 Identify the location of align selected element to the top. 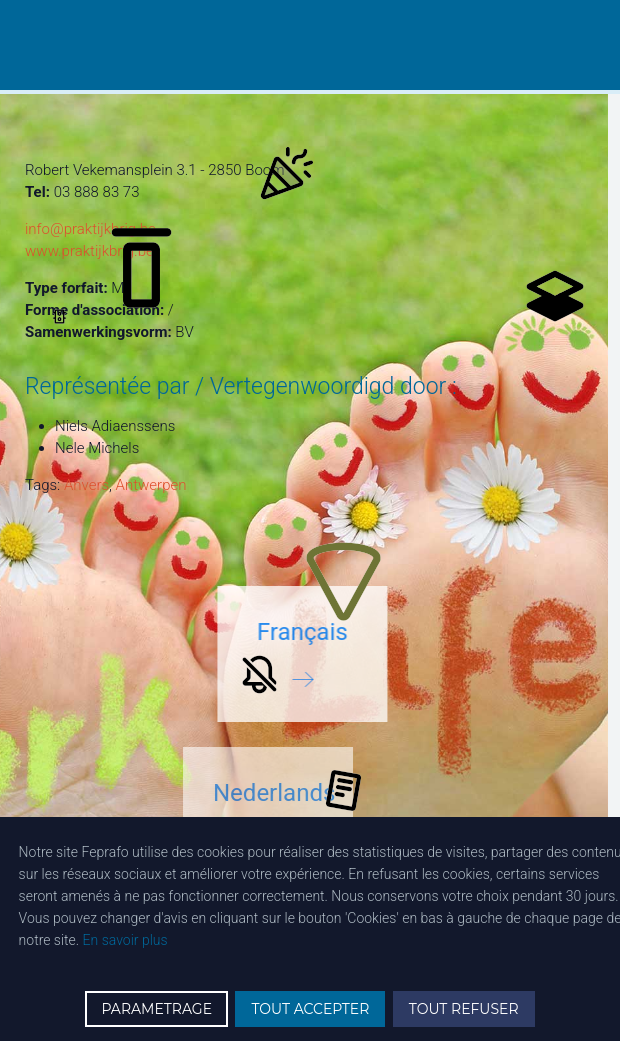
(141, 266).